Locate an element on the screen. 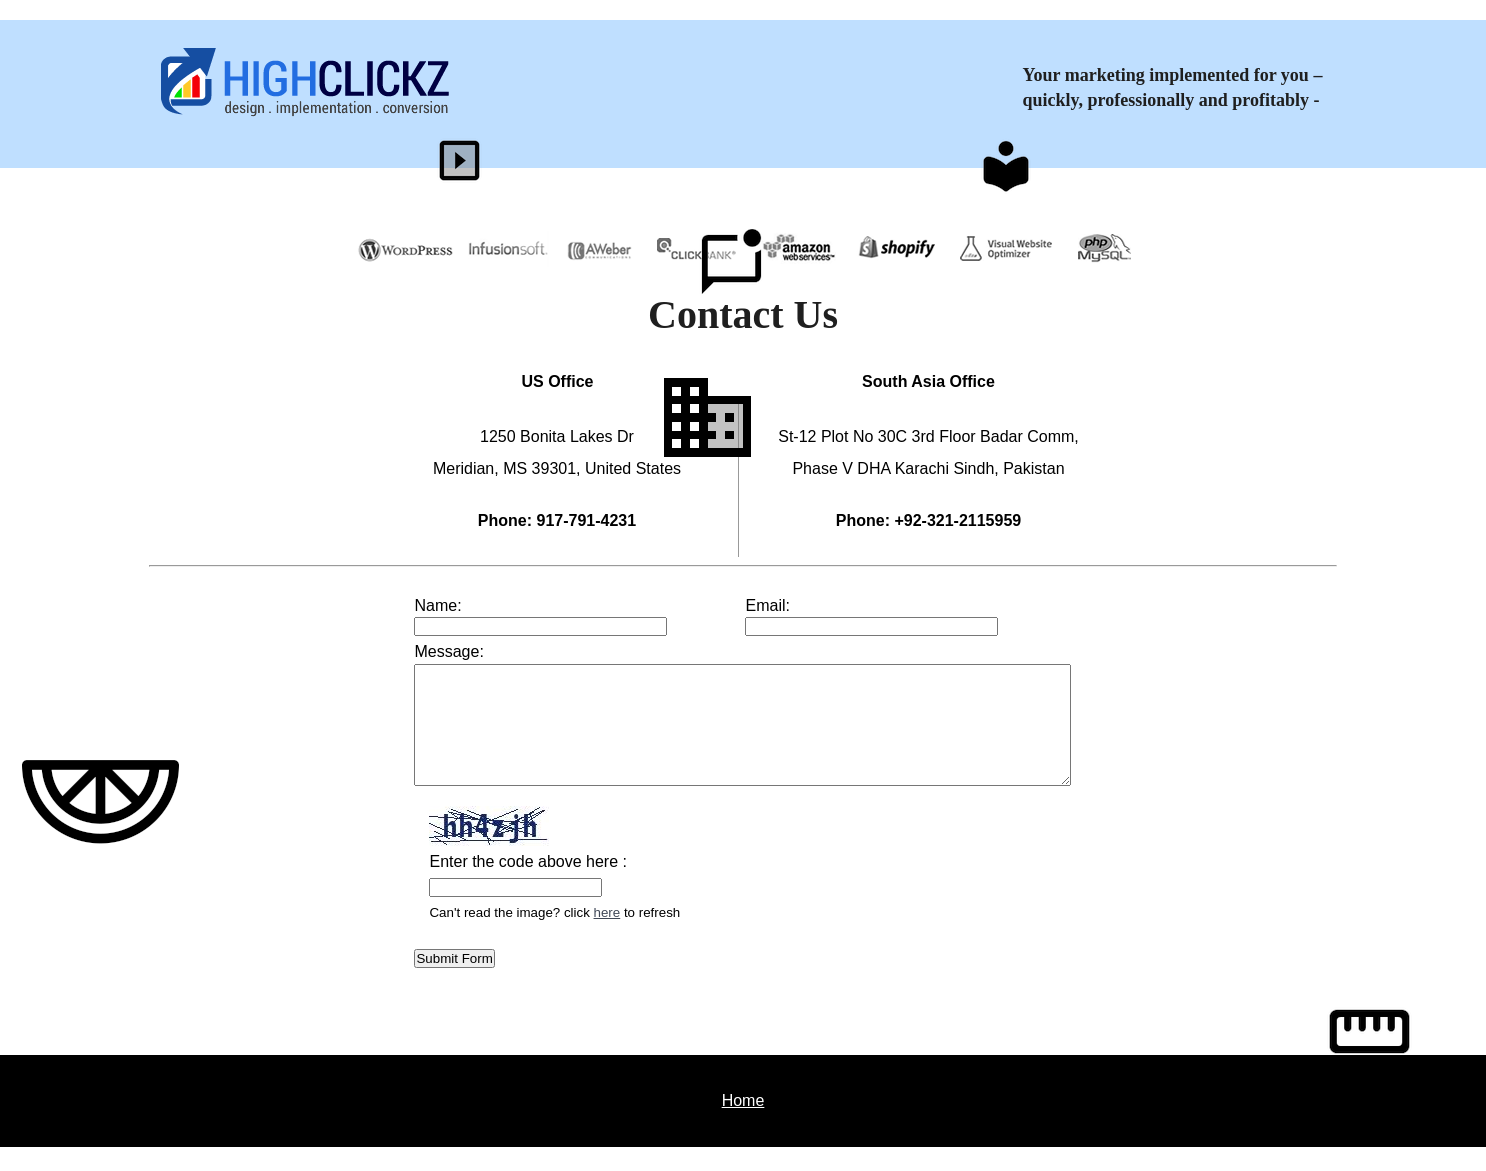  indicates citrus or fruit-related content is located at coordinates (100, 789).